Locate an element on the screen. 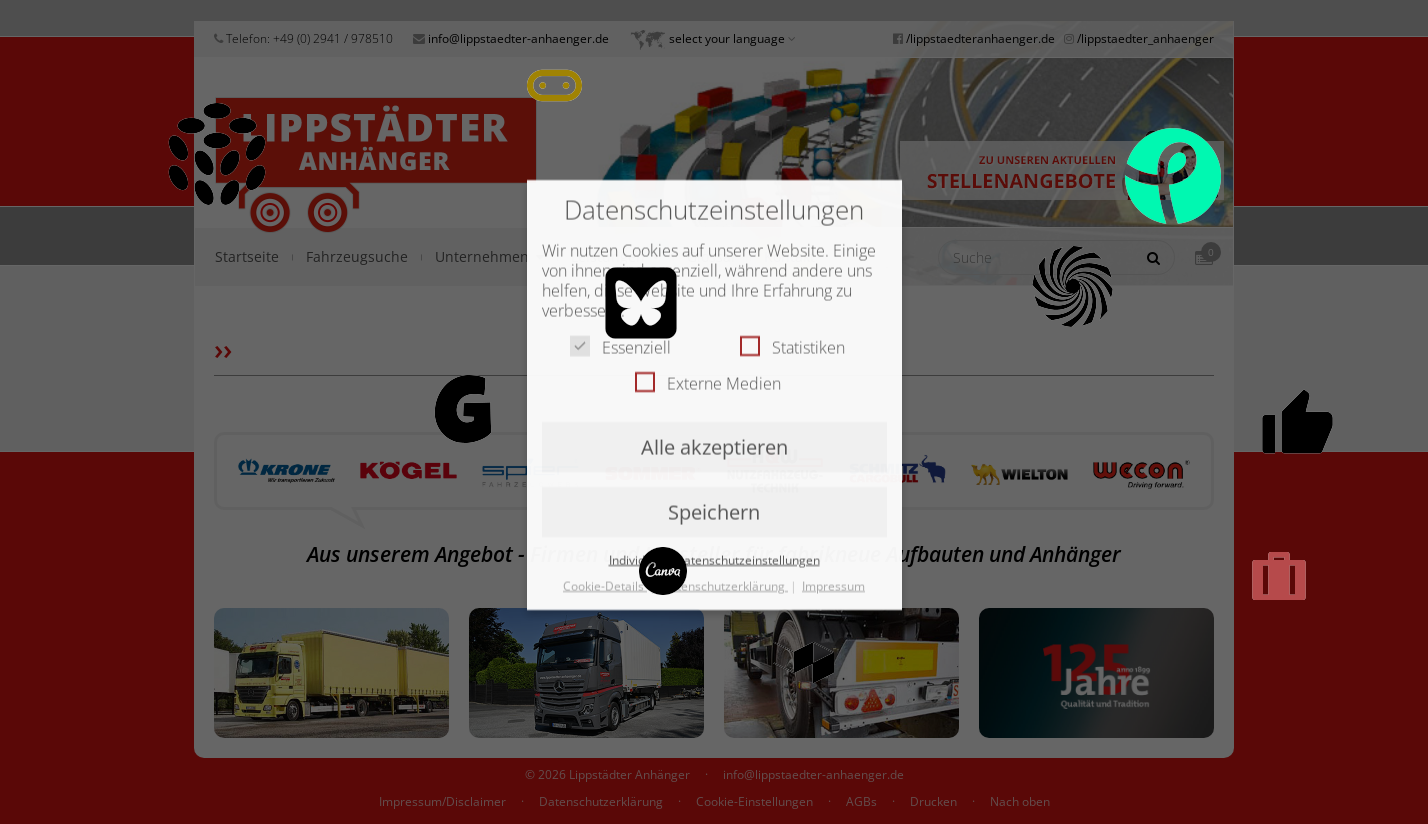  open pixlr photo editing app is located at coordinates (1173, 176).